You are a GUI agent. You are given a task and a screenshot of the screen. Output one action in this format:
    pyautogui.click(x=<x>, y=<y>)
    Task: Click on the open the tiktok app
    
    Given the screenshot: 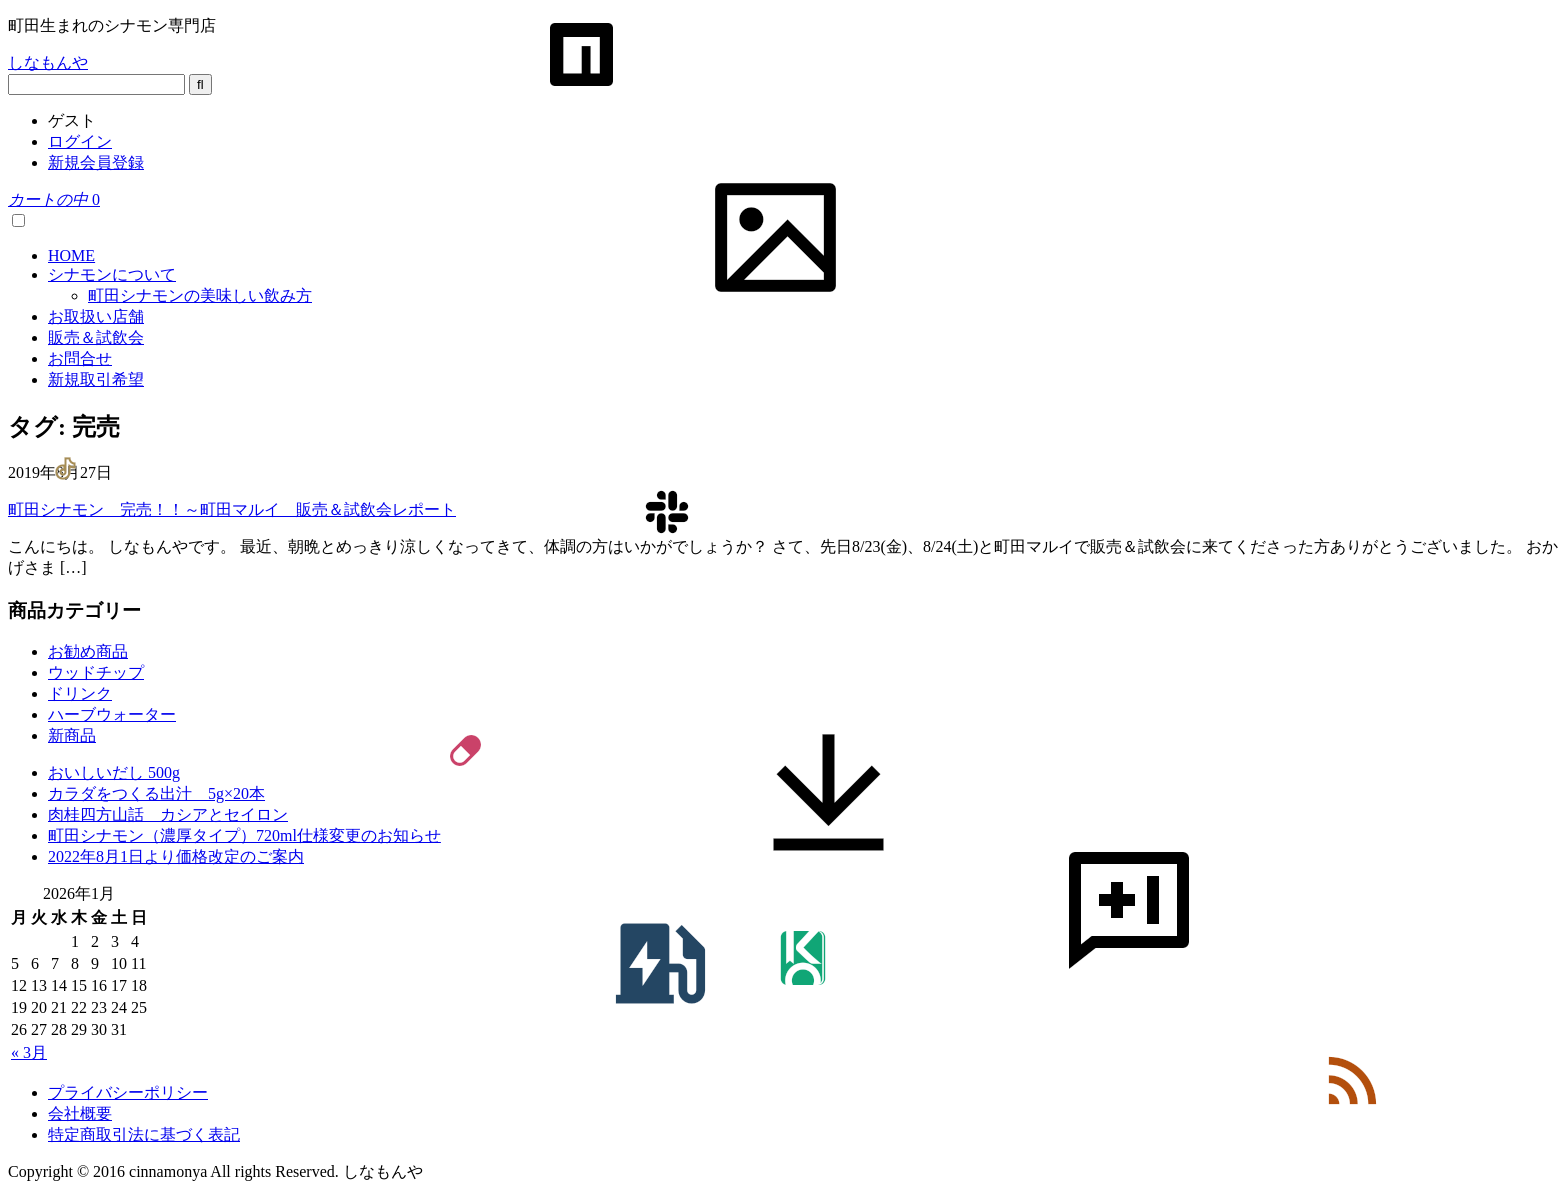 What is the action you would take?
    pyautogui.click(x=65, y=468)
    